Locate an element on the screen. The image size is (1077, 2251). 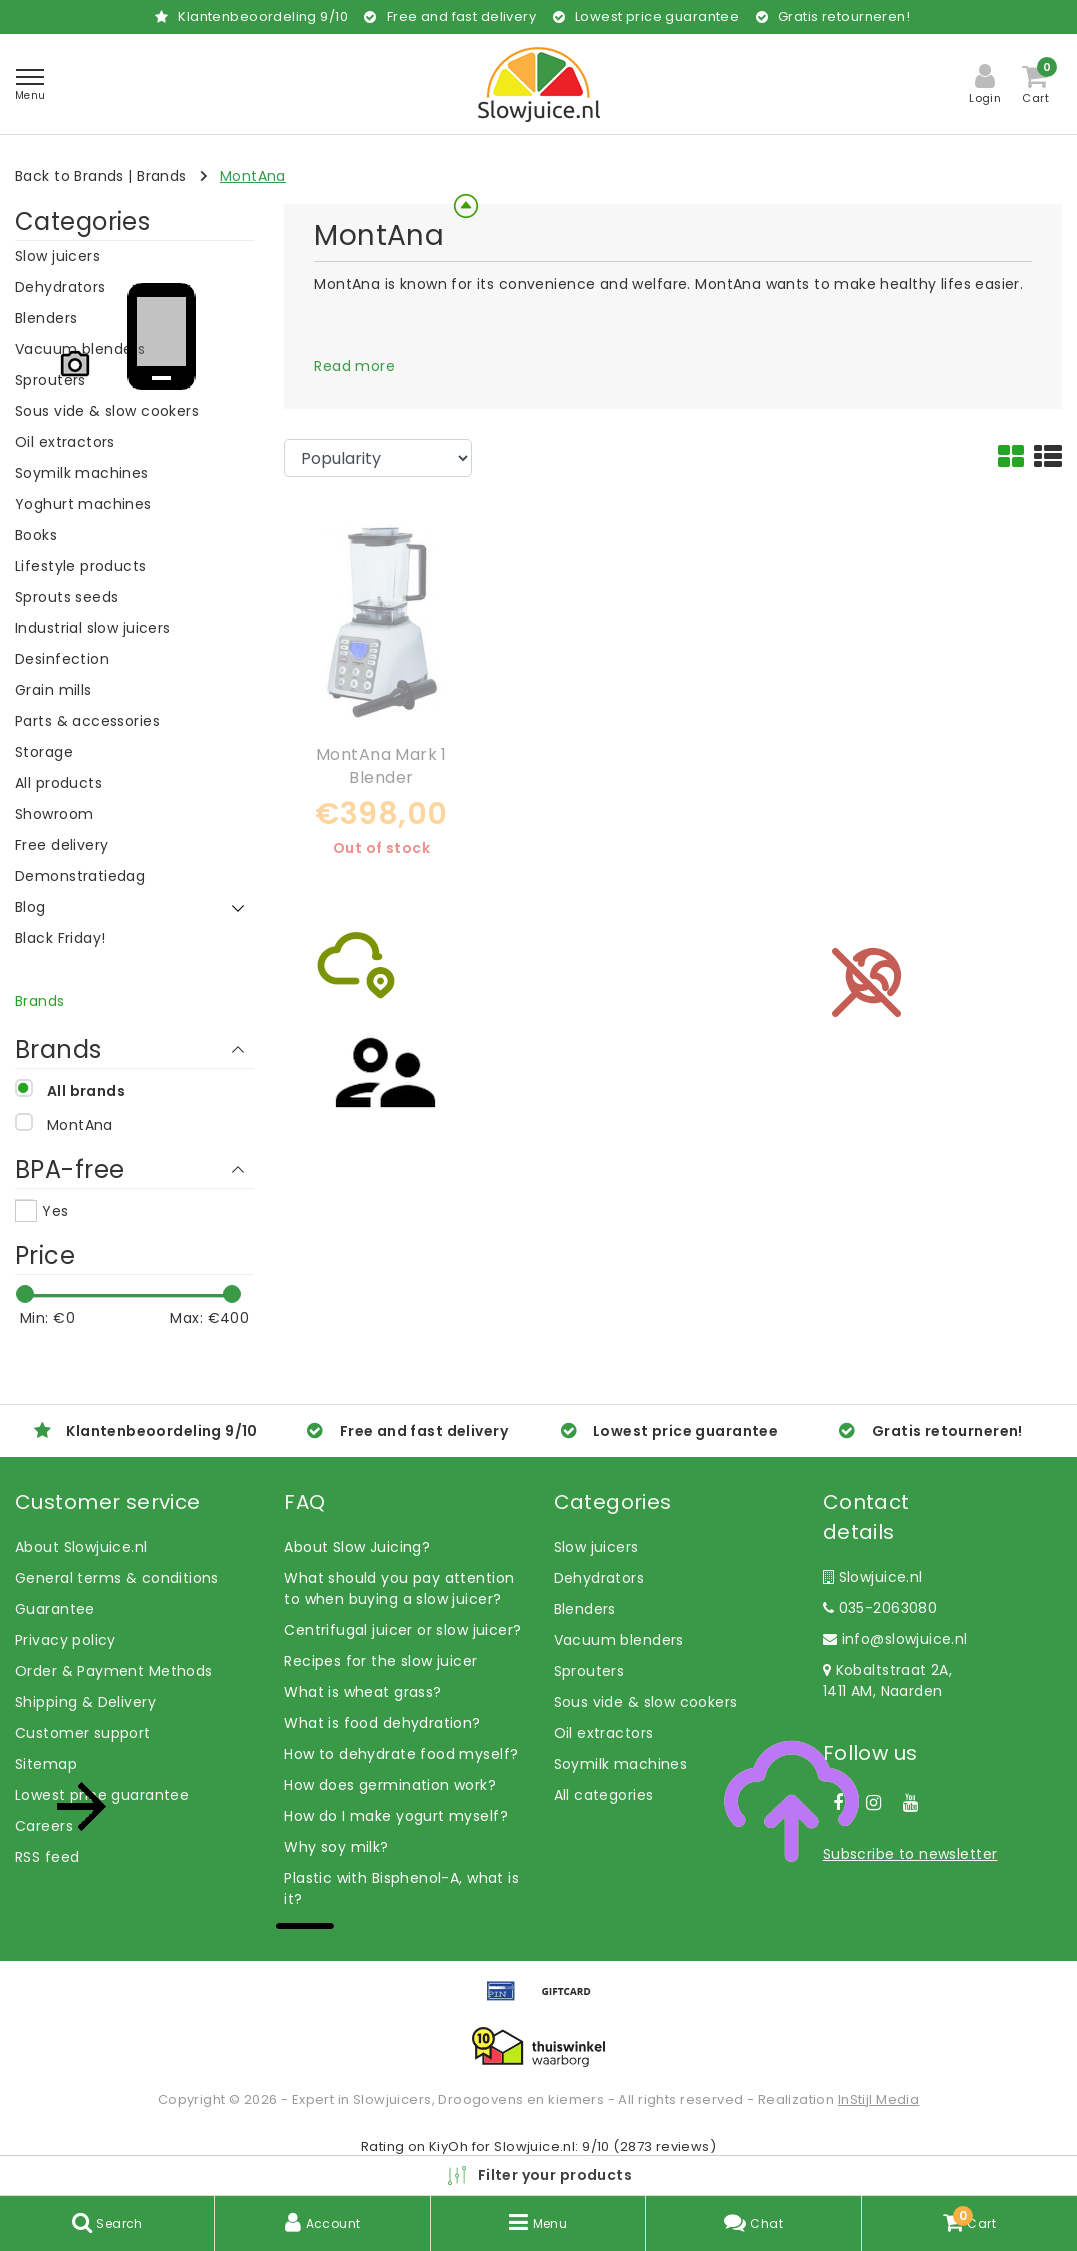
maximize a window or panel is located at coordinates (305, 1952).